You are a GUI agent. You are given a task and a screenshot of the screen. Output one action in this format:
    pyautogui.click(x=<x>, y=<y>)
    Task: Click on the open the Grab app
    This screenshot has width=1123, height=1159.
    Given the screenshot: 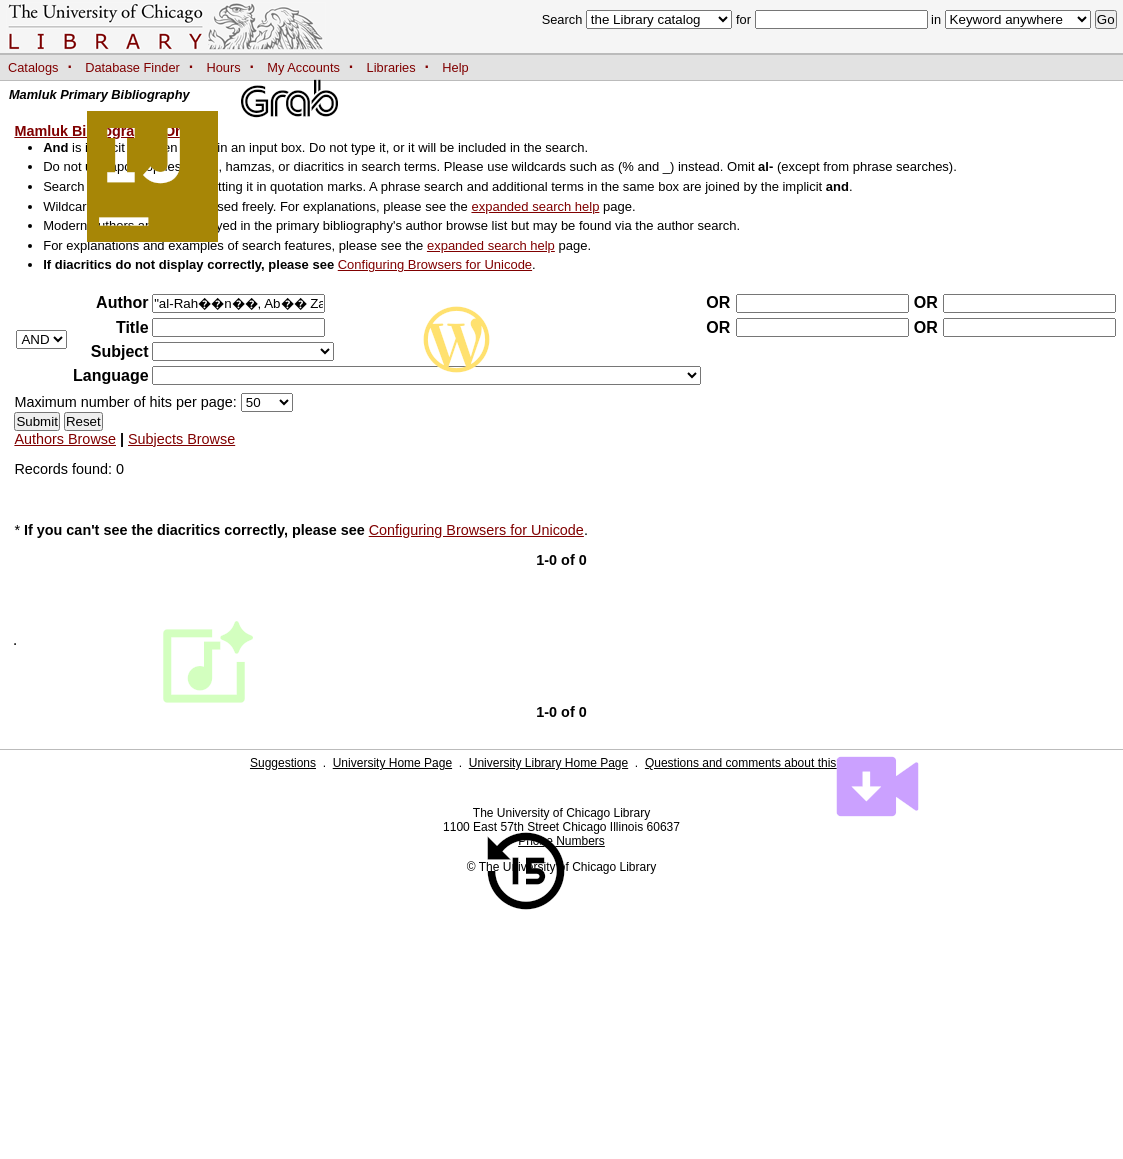 What is the action you would take?
    pyautogui.click(x=289, y=98)
    